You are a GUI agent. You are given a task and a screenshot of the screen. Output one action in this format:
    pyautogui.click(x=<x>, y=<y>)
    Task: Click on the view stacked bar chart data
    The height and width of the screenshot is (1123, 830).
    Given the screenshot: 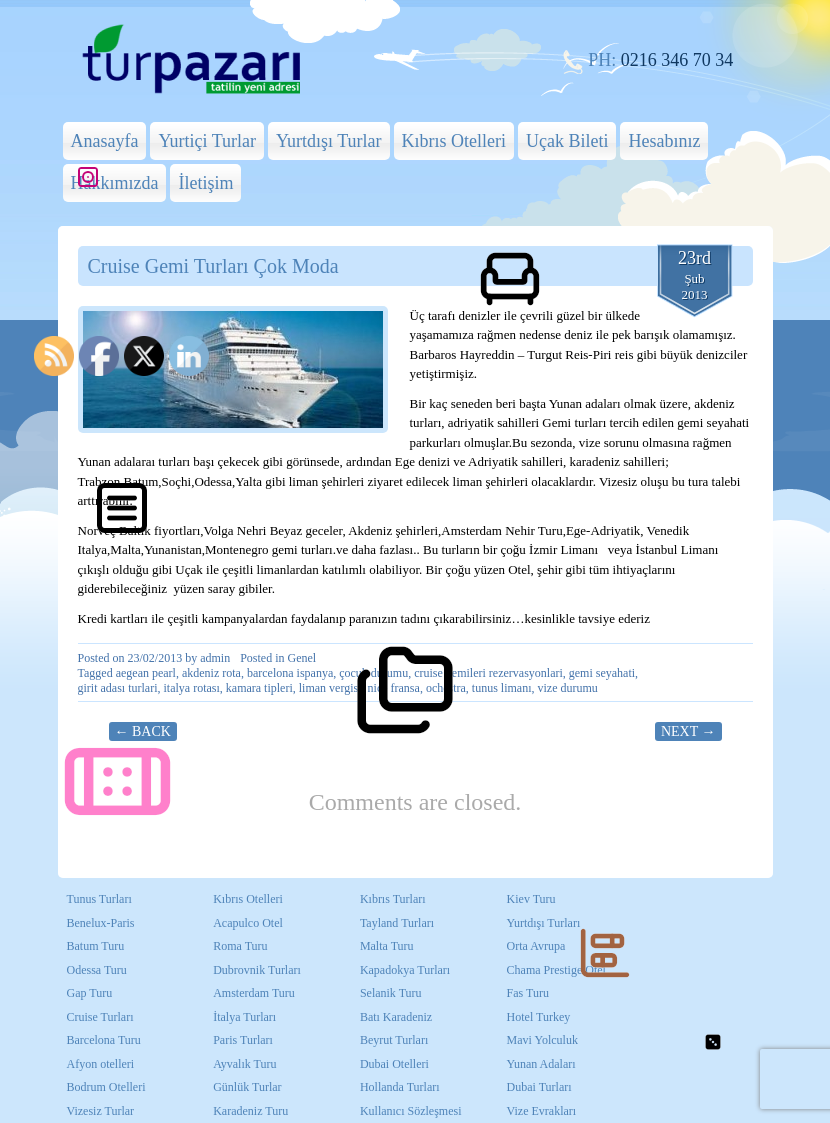 What is the action you would take?
    pyautogui.click(x=605, y=953)
    